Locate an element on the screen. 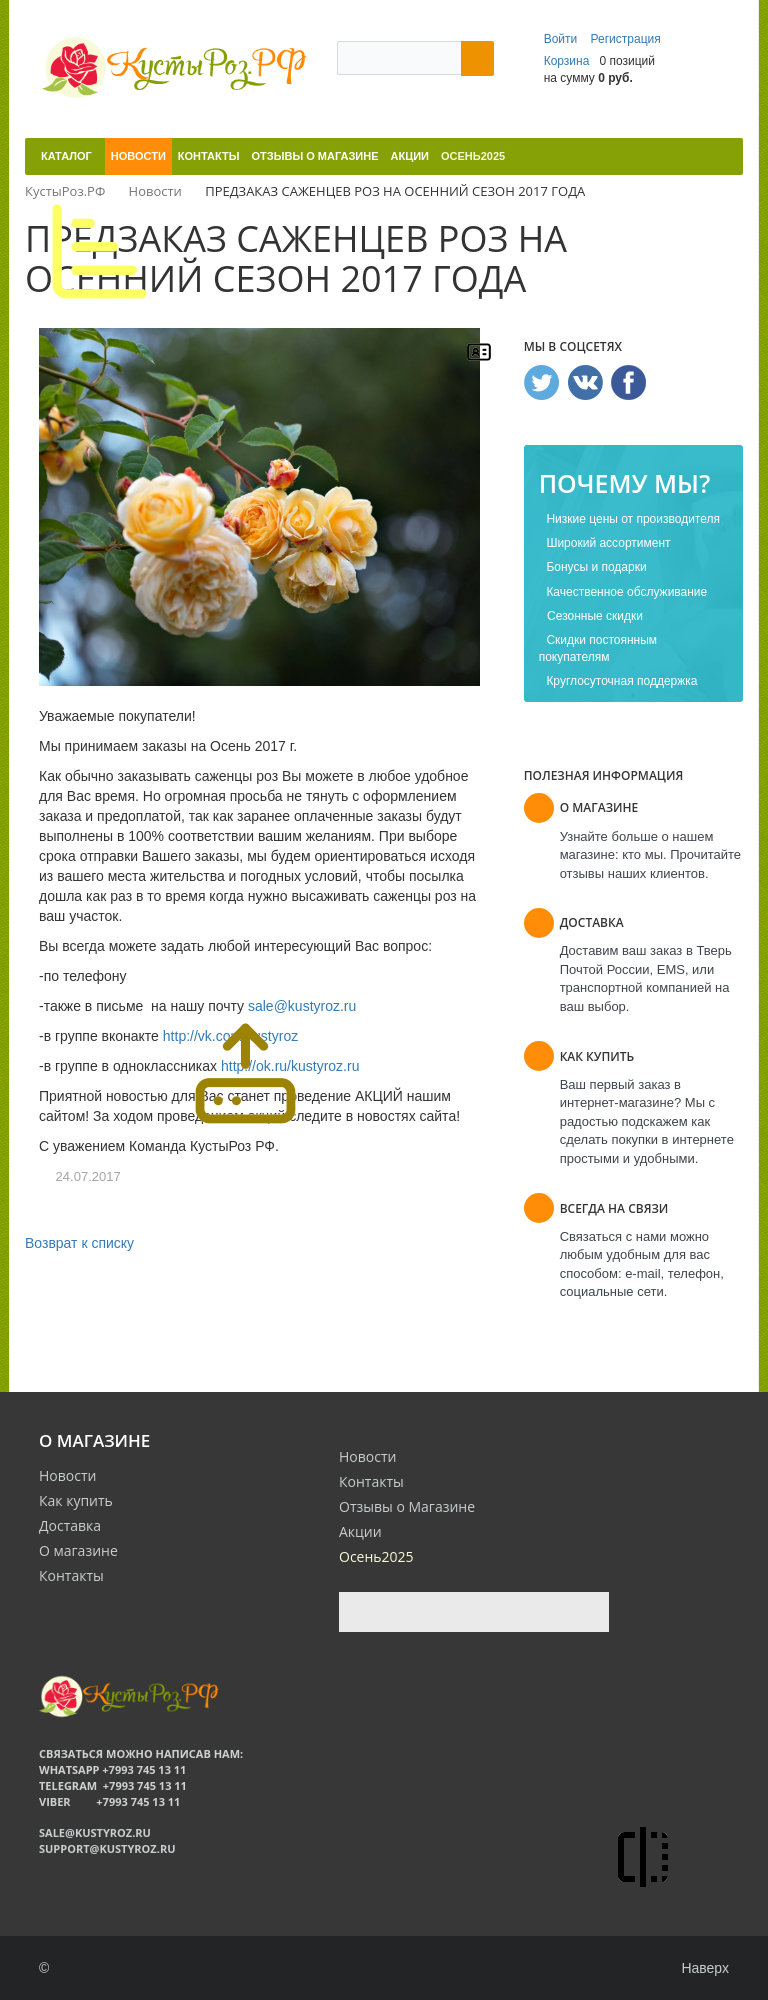  upload files to local storage or drive is located at coordinates (245, 1073).